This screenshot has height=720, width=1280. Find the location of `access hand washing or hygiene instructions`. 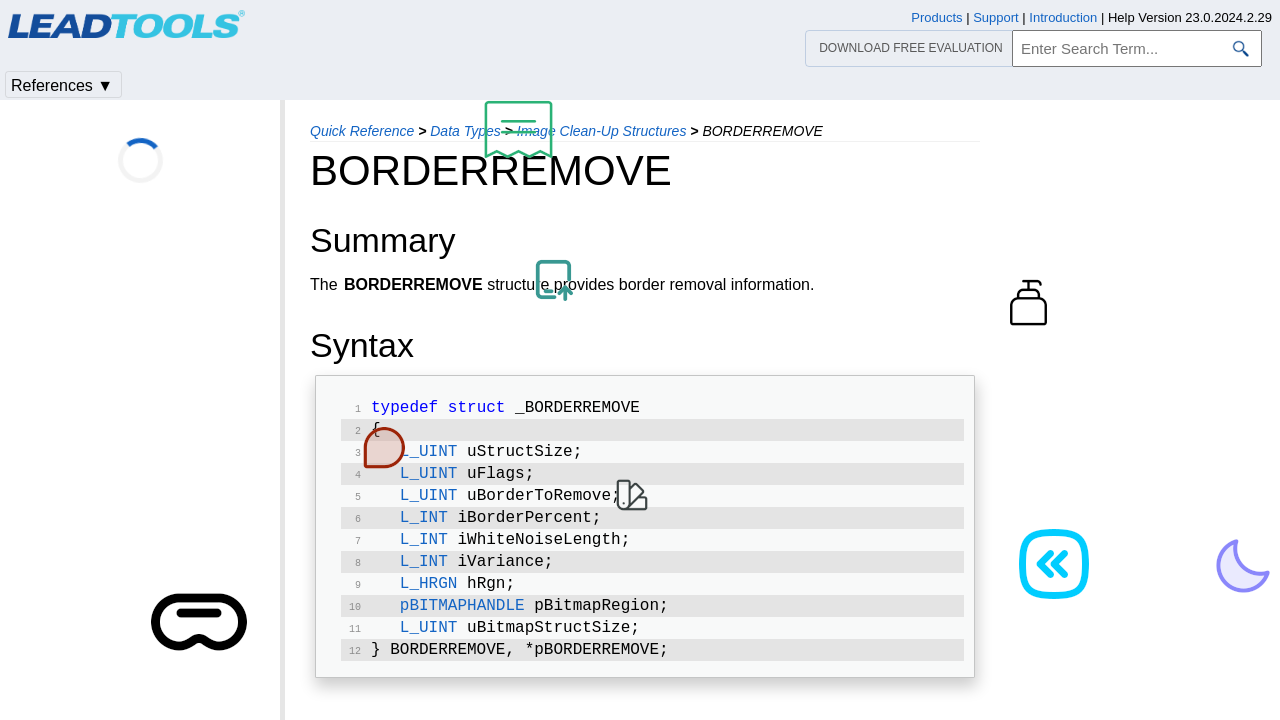

access hand washing or hygiene instructions is located at coordinates (1028, 303).